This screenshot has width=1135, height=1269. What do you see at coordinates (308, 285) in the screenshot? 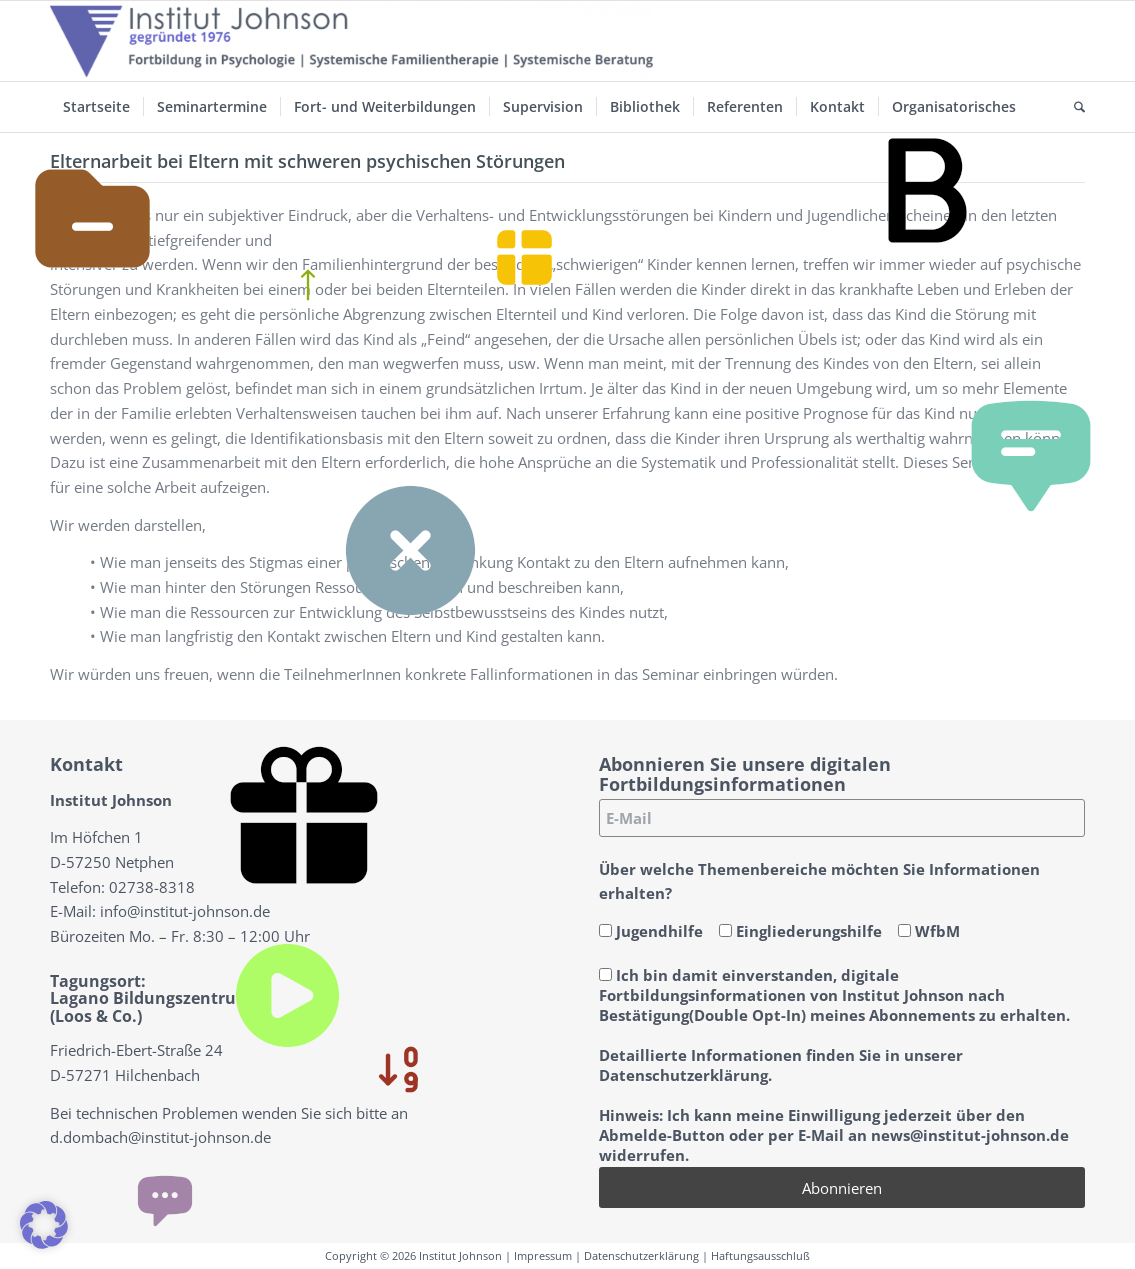
I see `scroll to top of page` at bounding box center [308, 285].